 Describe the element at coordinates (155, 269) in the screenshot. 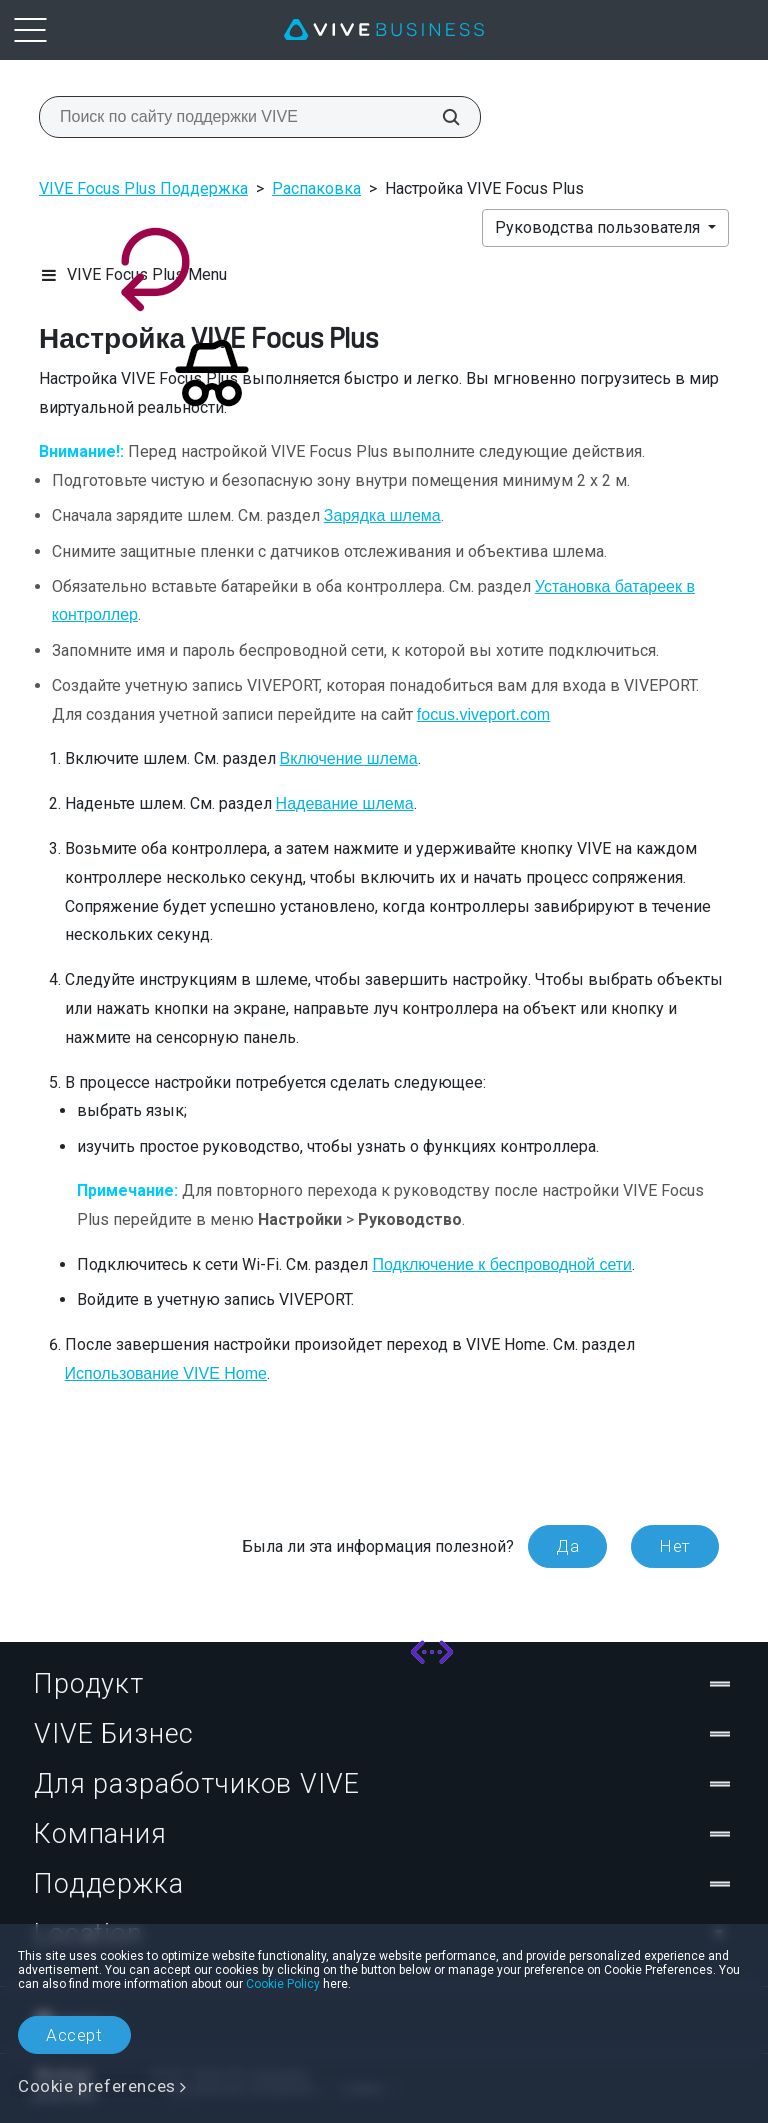

I see `repeat or iterate through a process` at that location.